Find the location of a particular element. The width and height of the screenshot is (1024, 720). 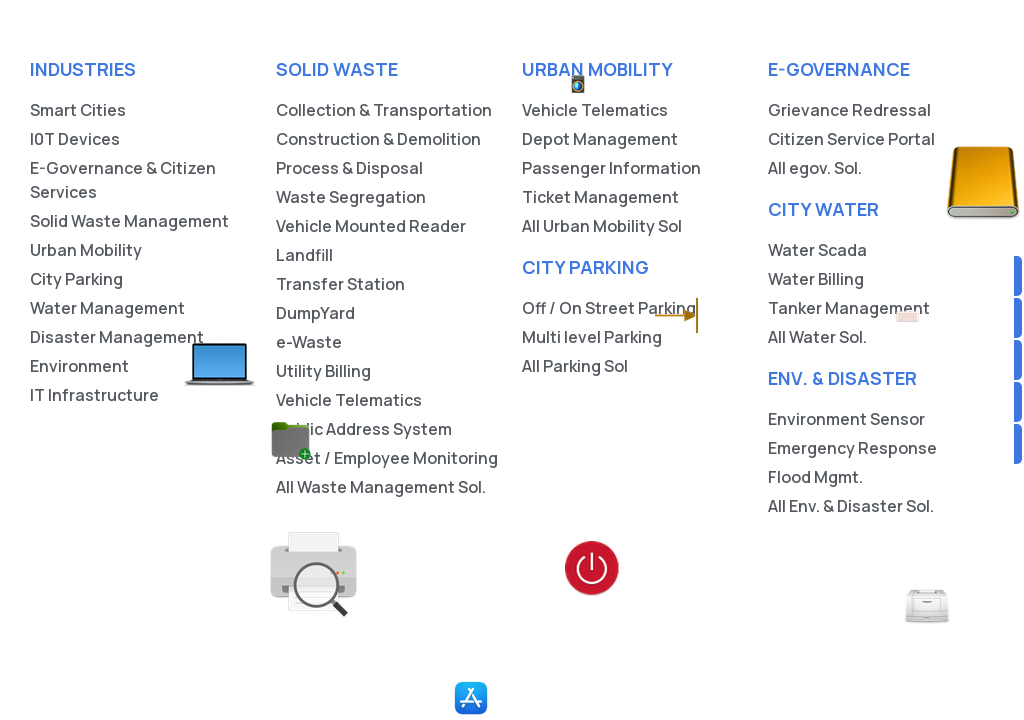

bluetooth keyboard connected is located at coordinates (907, 316).